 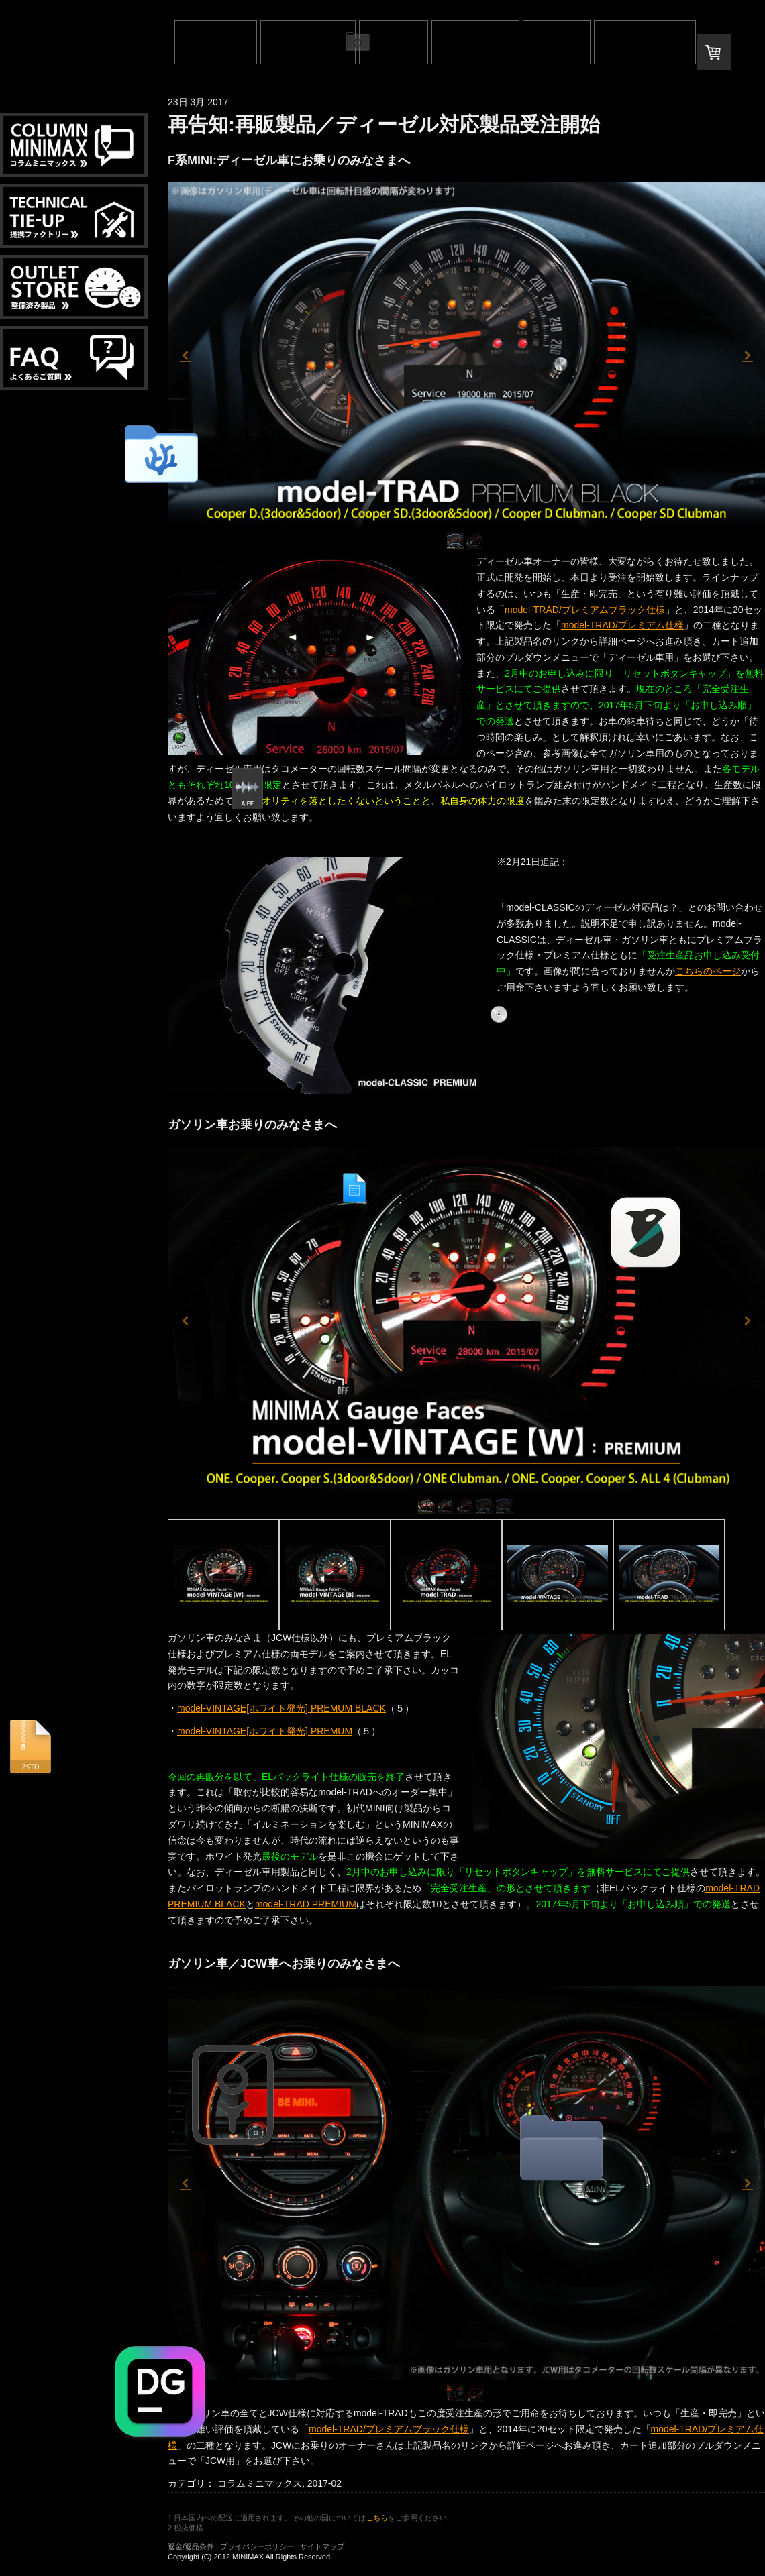 I want to click on open folder containing files or documents, so click(x=561, y=2147).